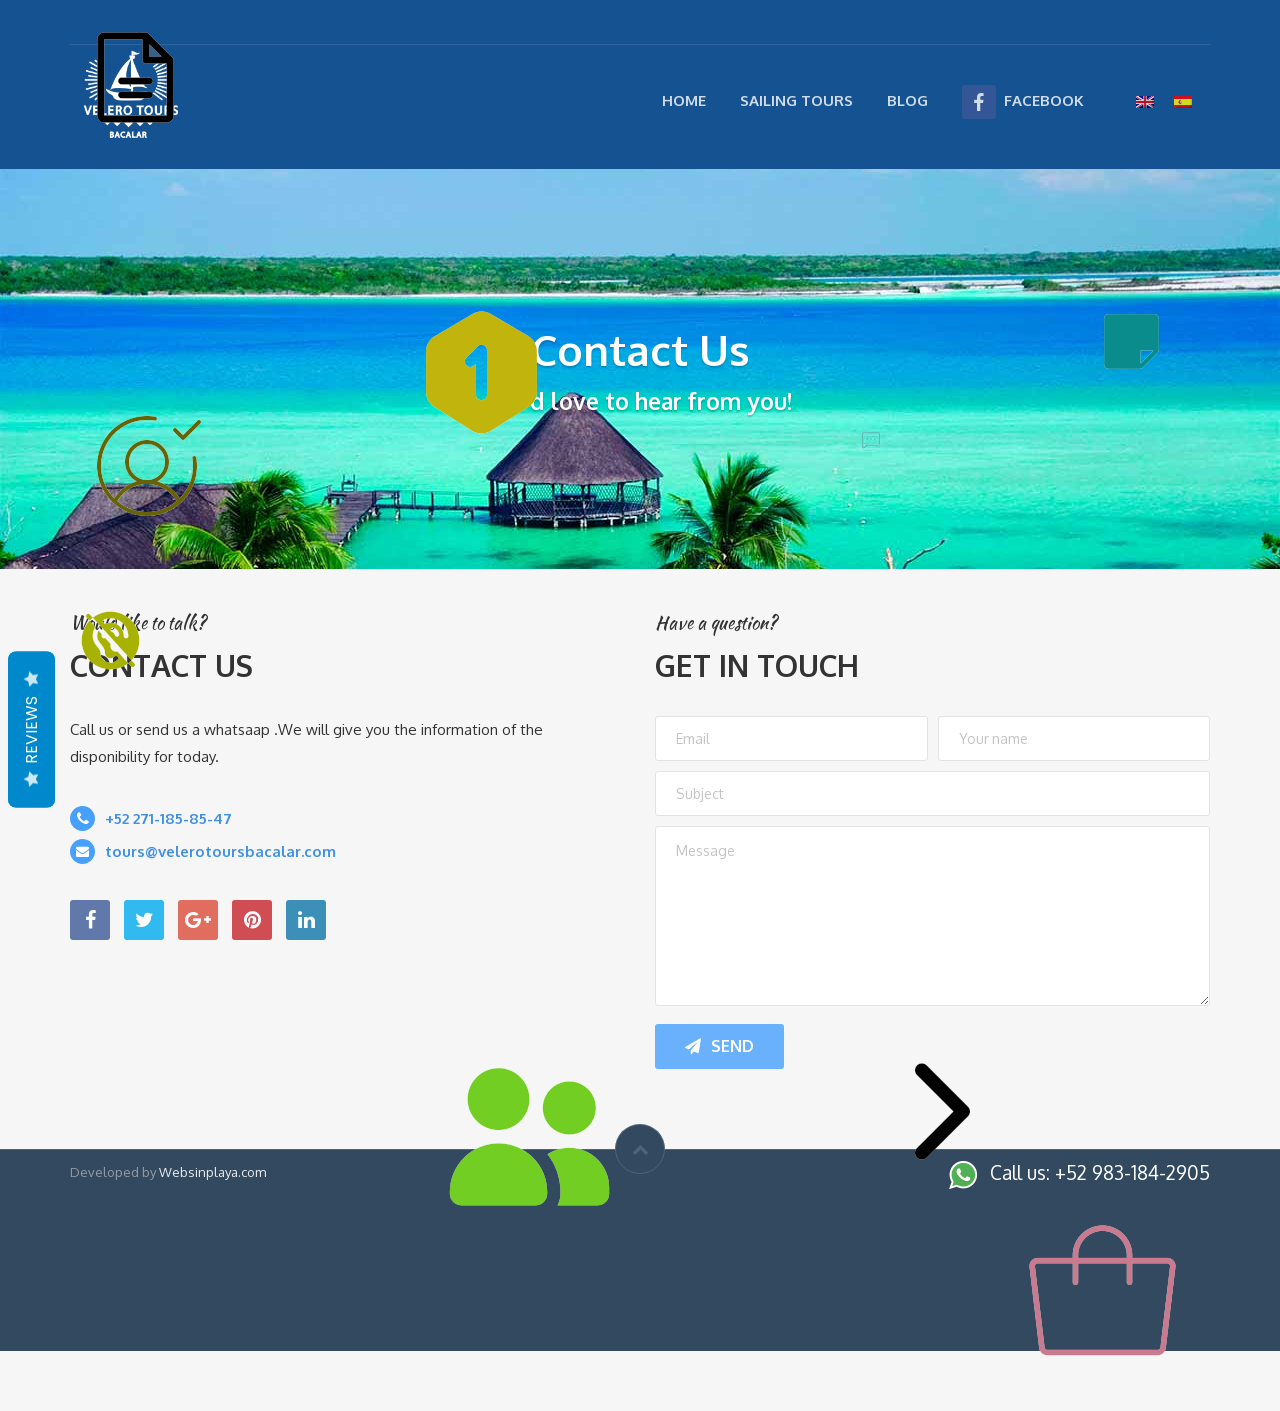 The width and height of the screenshot is (1280, 1411). I want to click on view your shopping bag, so click(1102, 1298).